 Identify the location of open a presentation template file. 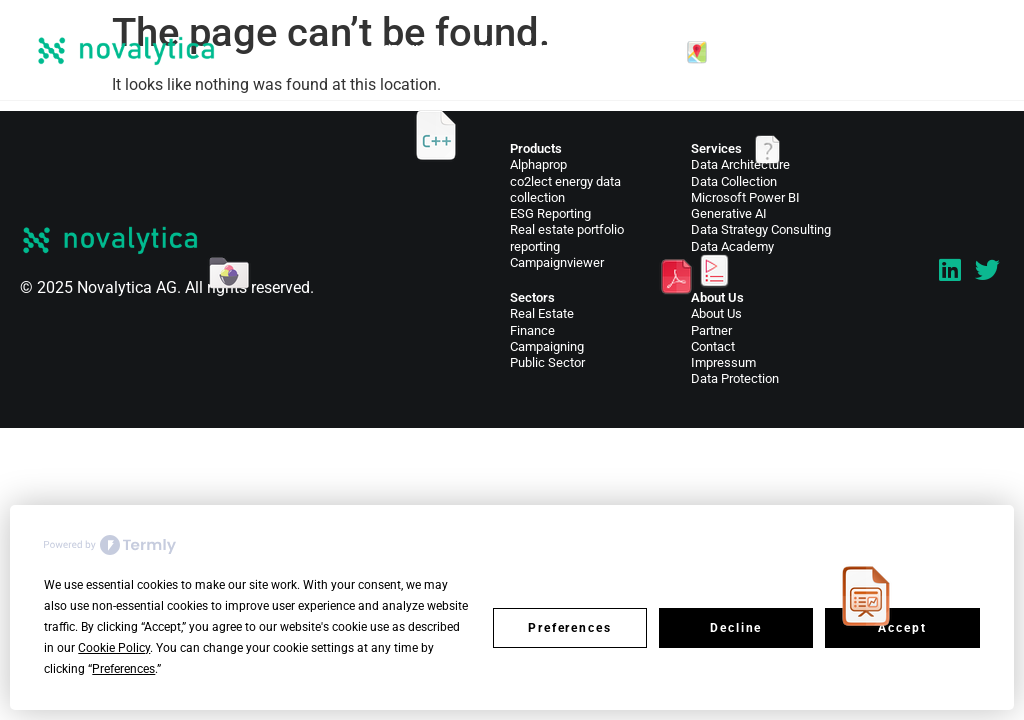
(866, 596).